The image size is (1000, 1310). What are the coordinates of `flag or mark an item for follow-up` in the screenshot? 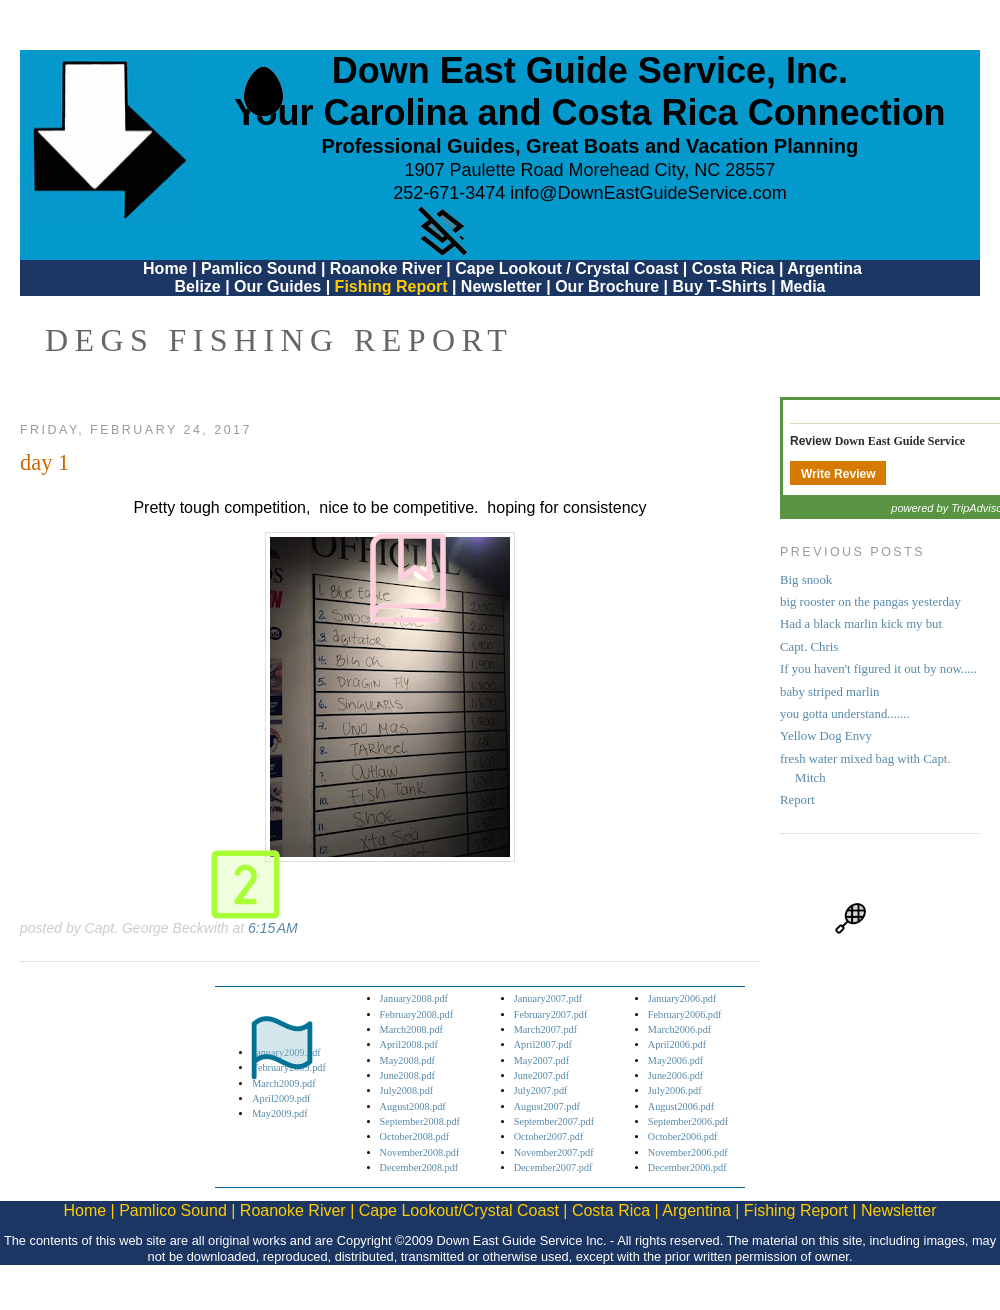 It's located at (279, 1046).